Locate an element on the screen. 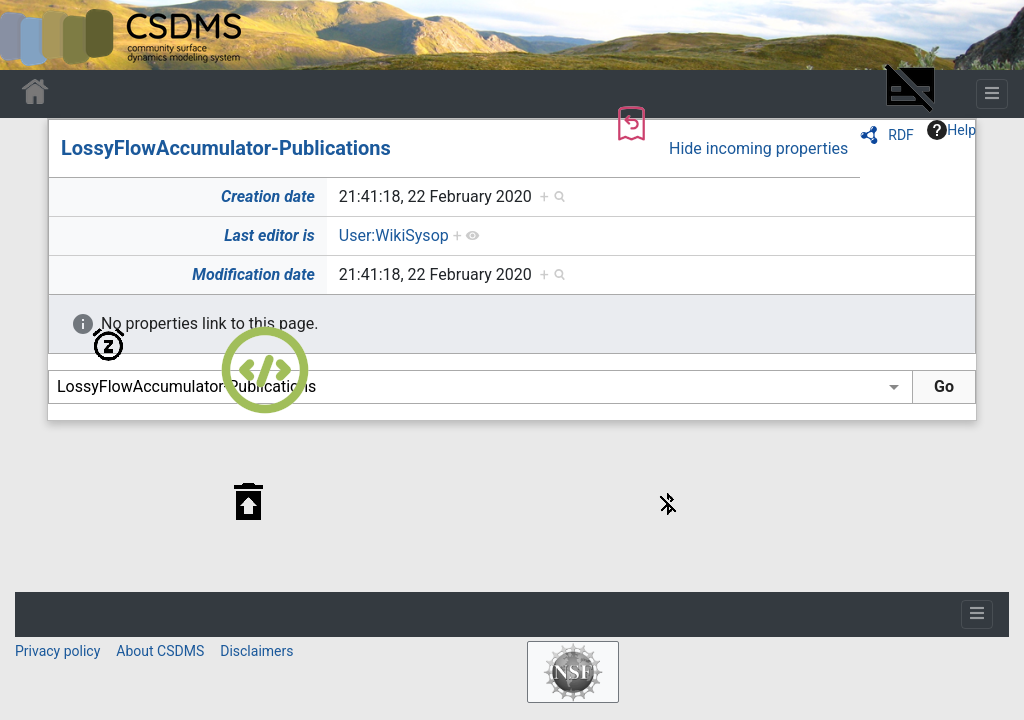 The height and width of the screenshot is (720, 1024). access code or developer settings is located at coordinates (265, 370).